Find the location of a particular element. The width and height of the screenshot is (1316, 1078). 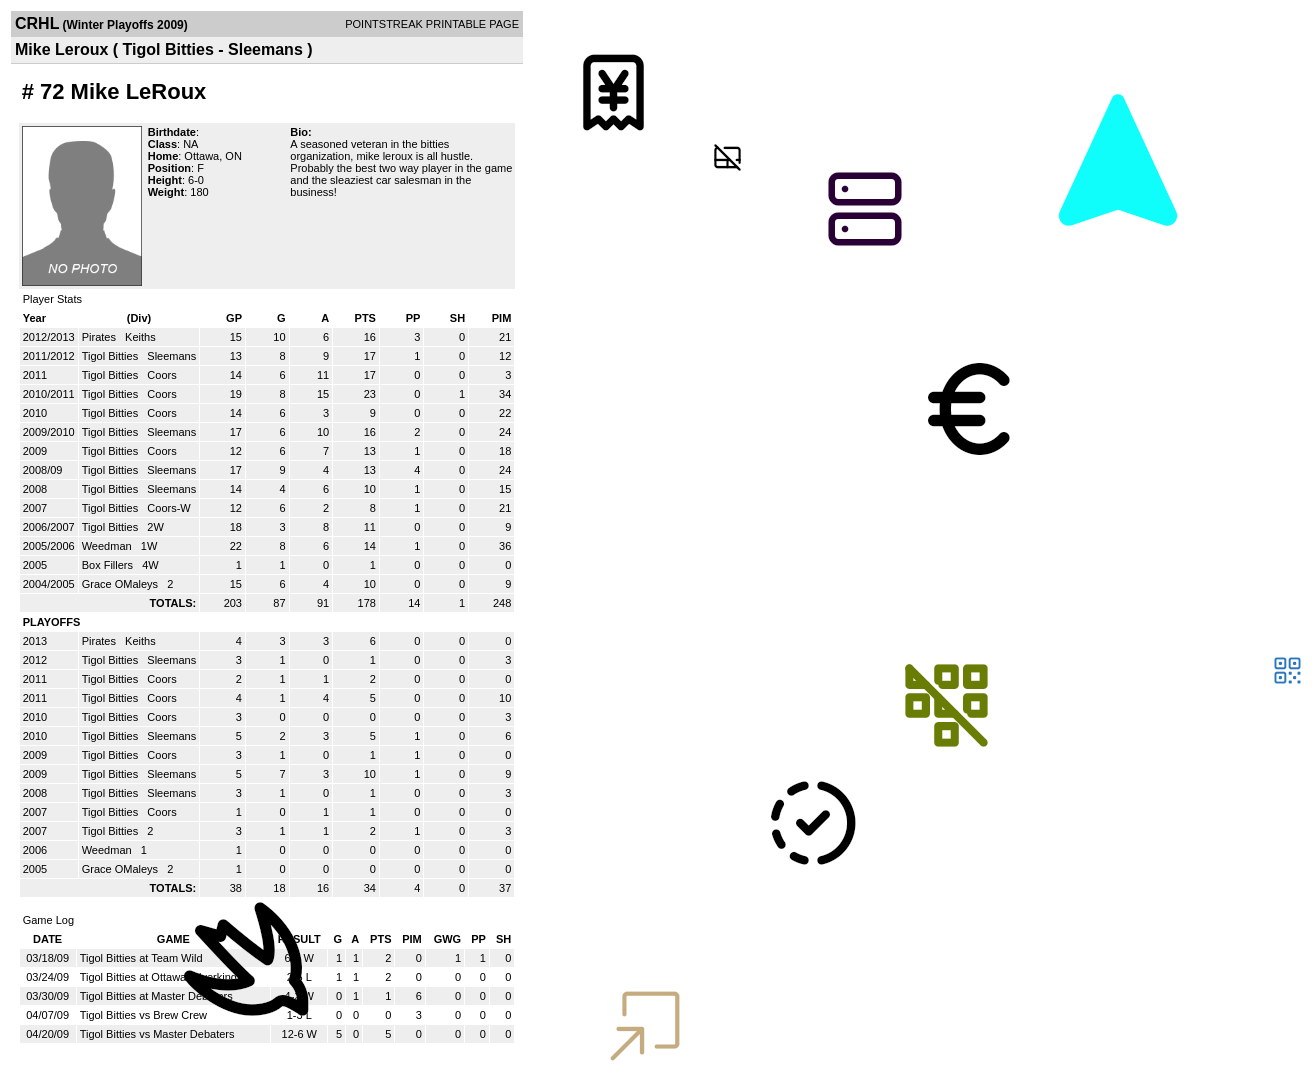

start navigation or get directions is located at coordinates (1118, 160).